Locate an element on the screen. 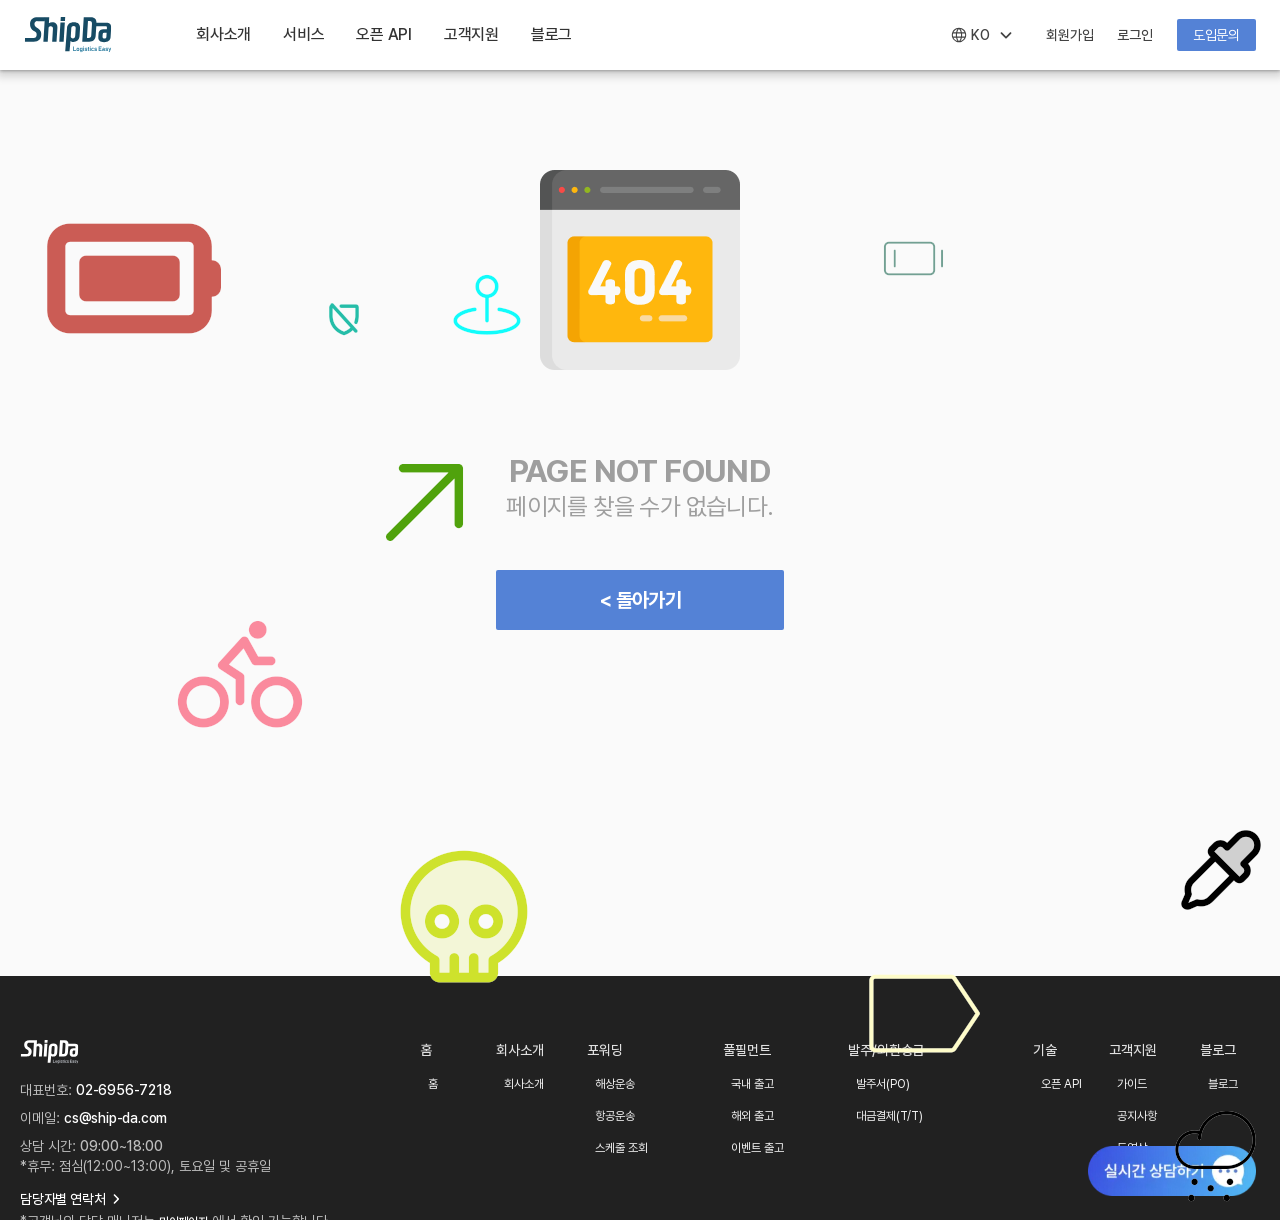 This screenshot has width=1280, height=1220. indicates low battery status is located at coordinates (912, 258).